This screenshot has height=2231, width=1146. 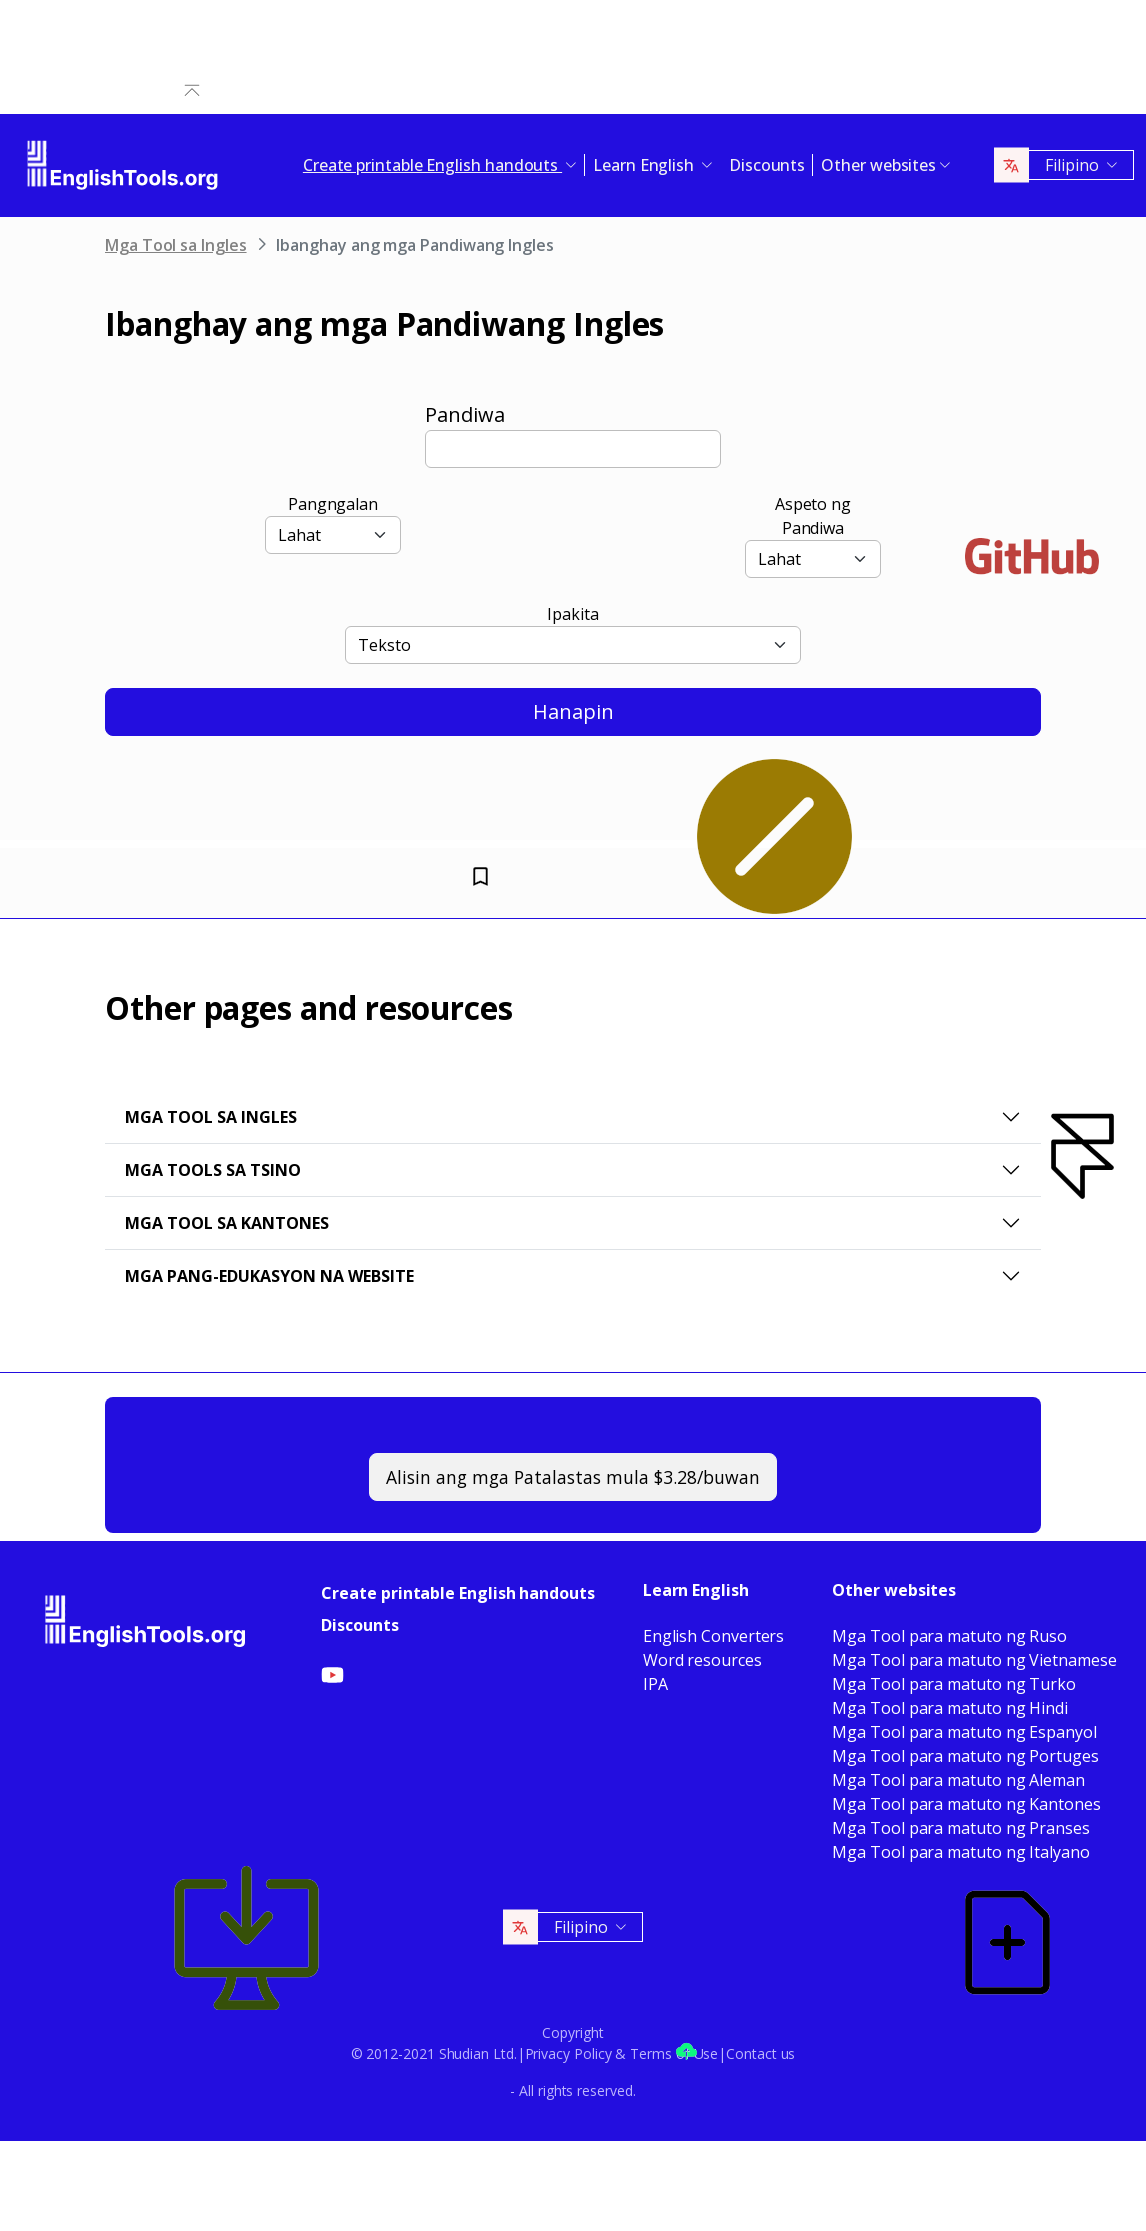 What do you see at coordinates (1032, 556) in the screenshot?
I see `link to GitHub repository` at bounding box center [1032, 556].